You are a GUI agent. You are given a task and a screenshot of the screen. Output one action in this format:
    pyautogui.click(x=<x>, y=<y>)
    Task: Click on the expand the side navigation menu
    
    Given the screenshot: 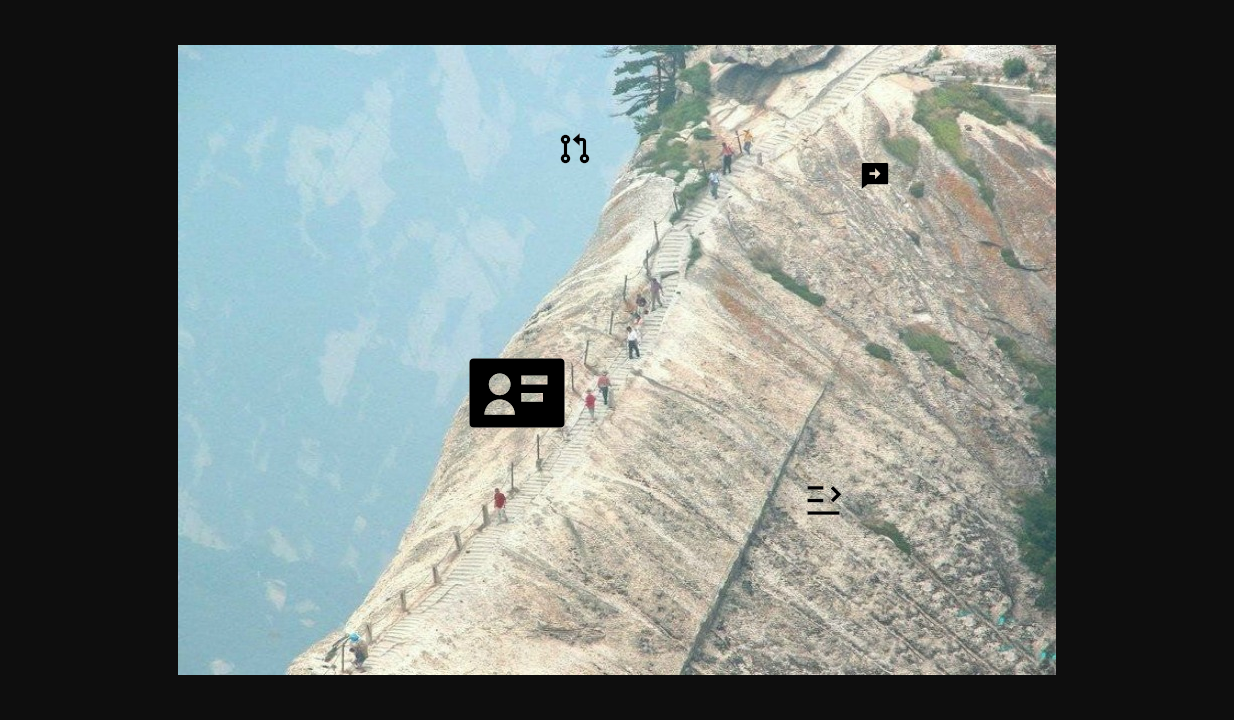 What is the action you would take?
    pyautogui.click(x=823, y=500)
    